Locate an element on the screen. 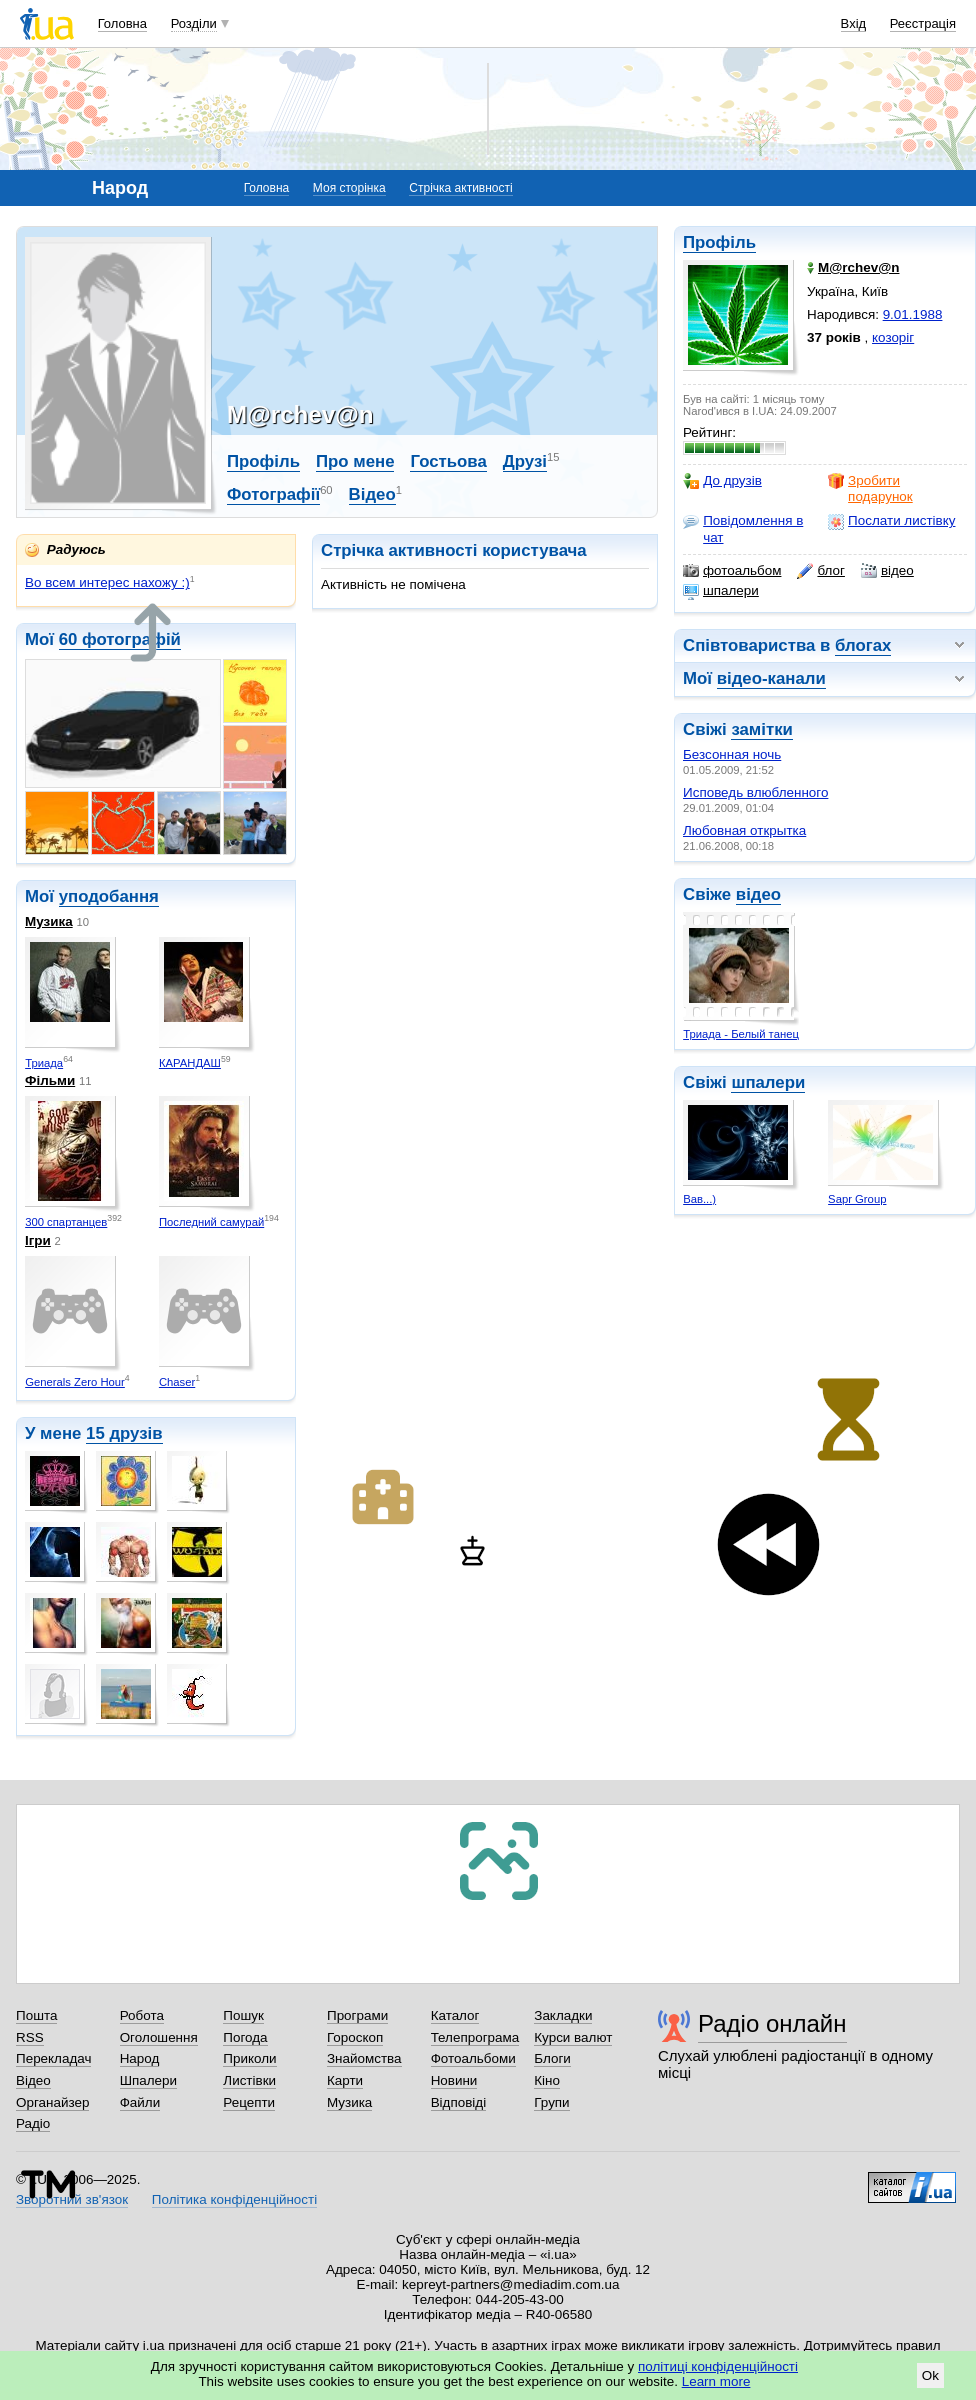 The width and height of the screenshot is (976, 2400). scan or digitize a photo is located at coordinates (499, 1861).